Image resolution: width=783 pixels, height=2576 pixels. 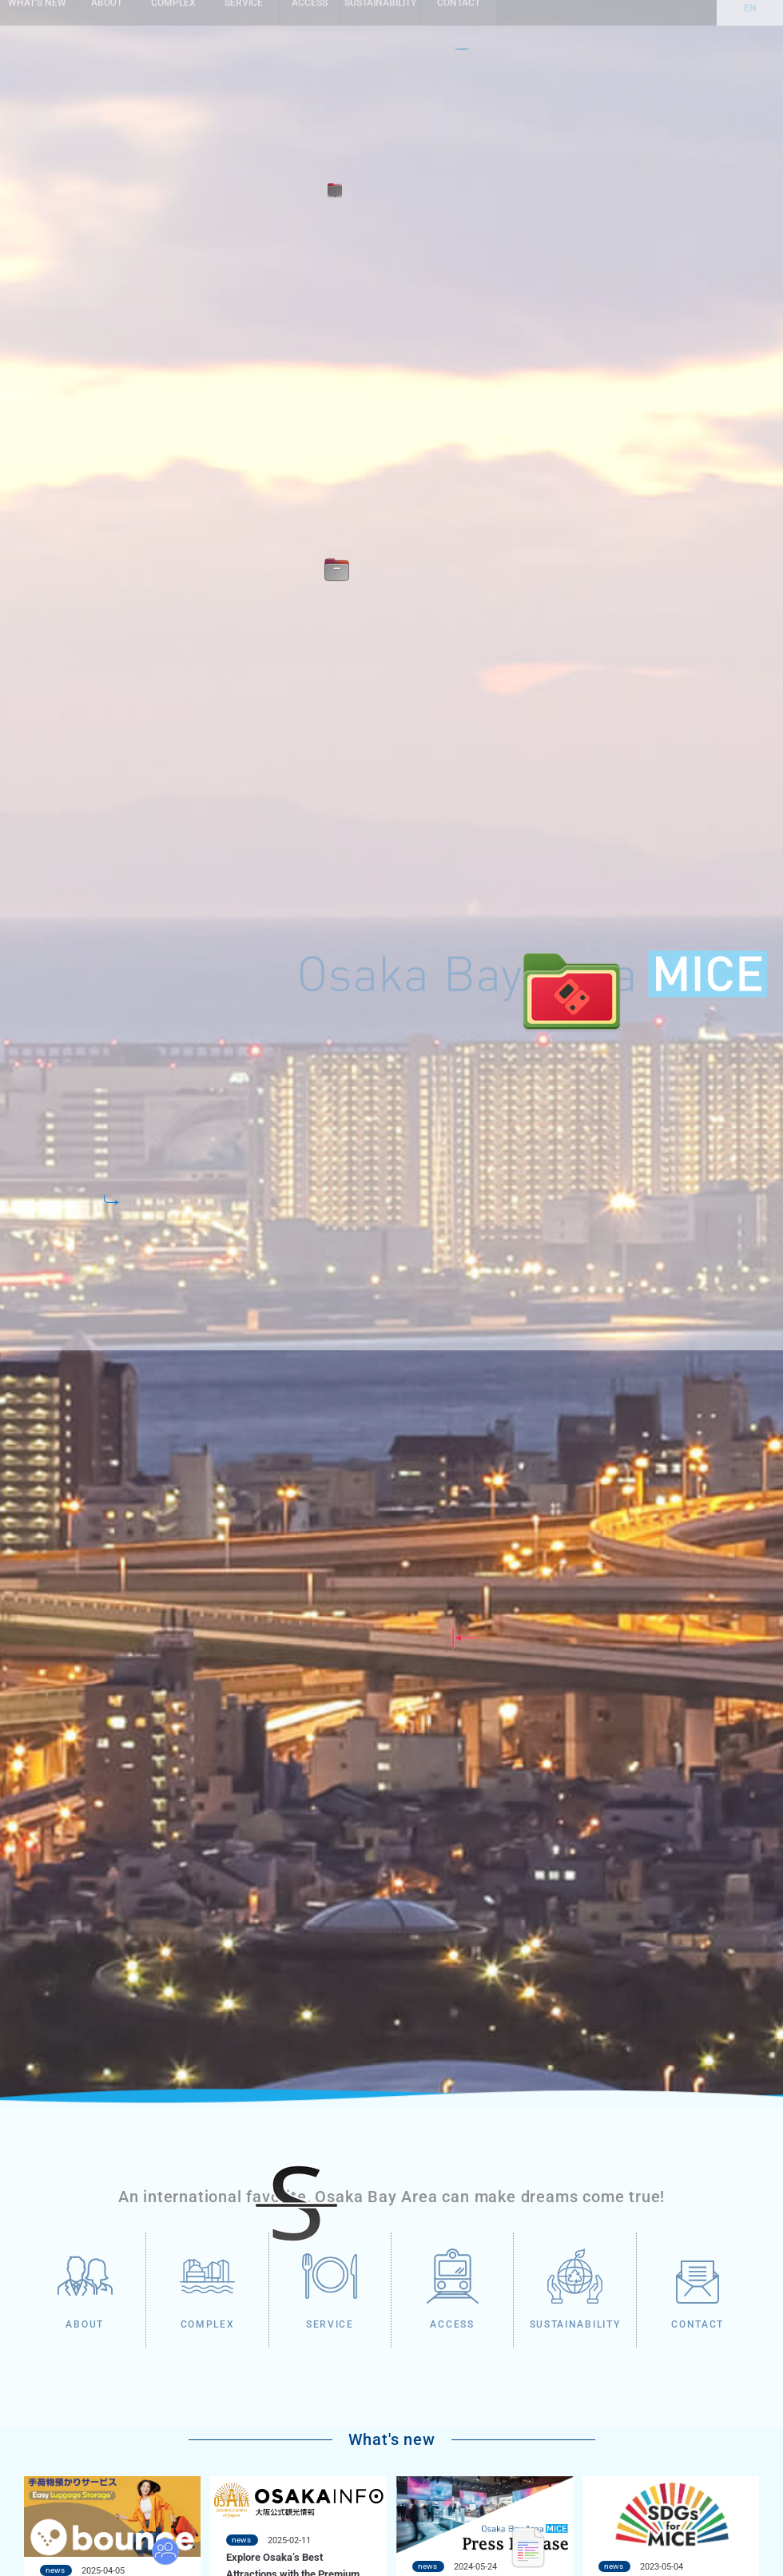 I want to click on open the nautilus file manager, so click(x=336, y=569).